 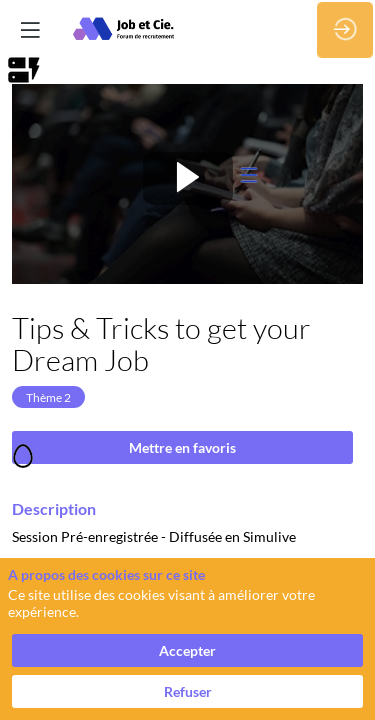 I want to click on indicates breakfast or food-related content, so click(x=23, y=456).